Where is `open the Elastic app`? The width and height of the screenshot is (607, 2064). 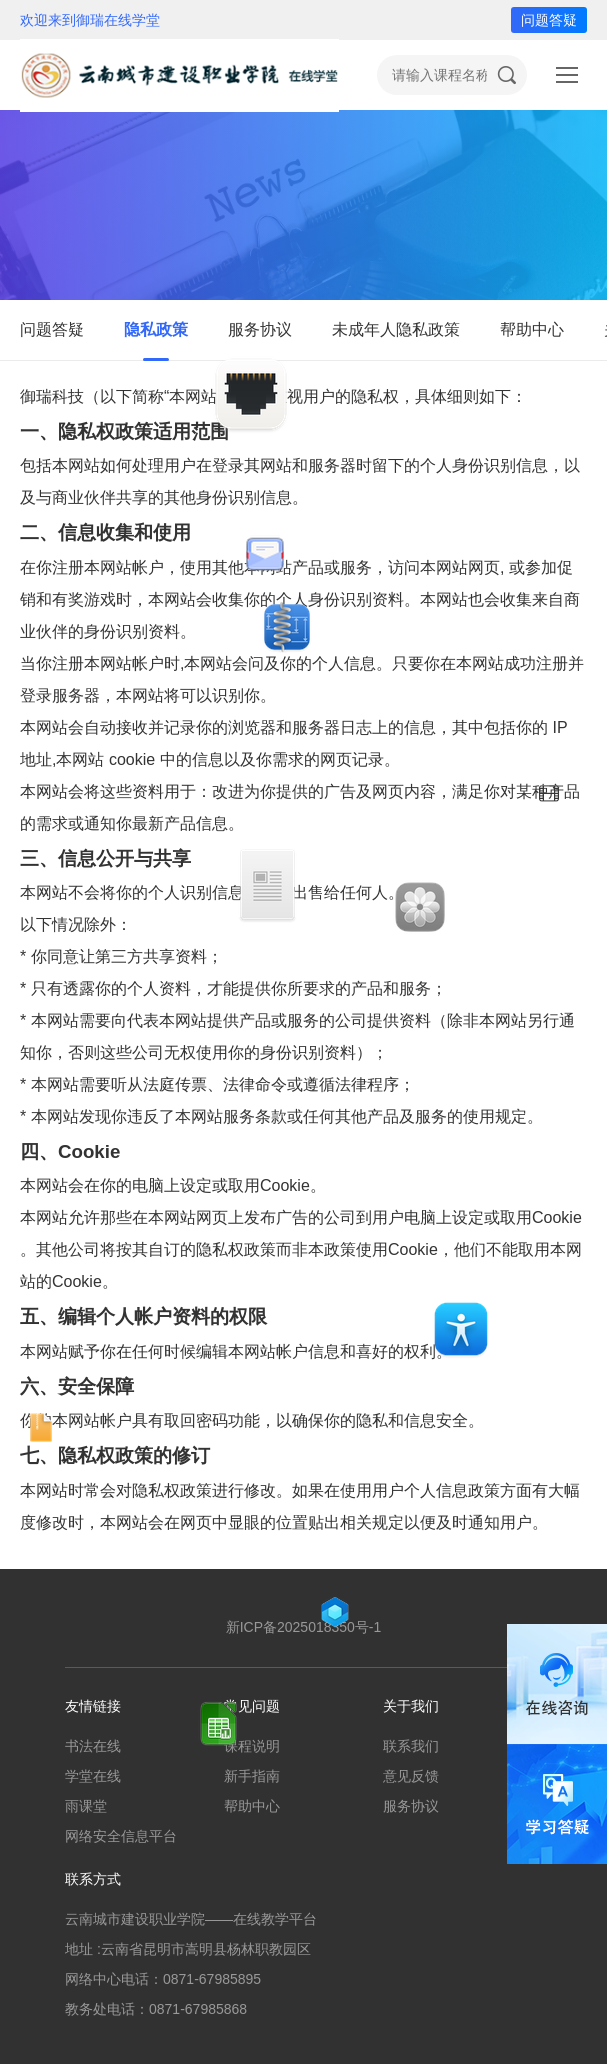
open the Elastic app is located at coordinates (287, 627).